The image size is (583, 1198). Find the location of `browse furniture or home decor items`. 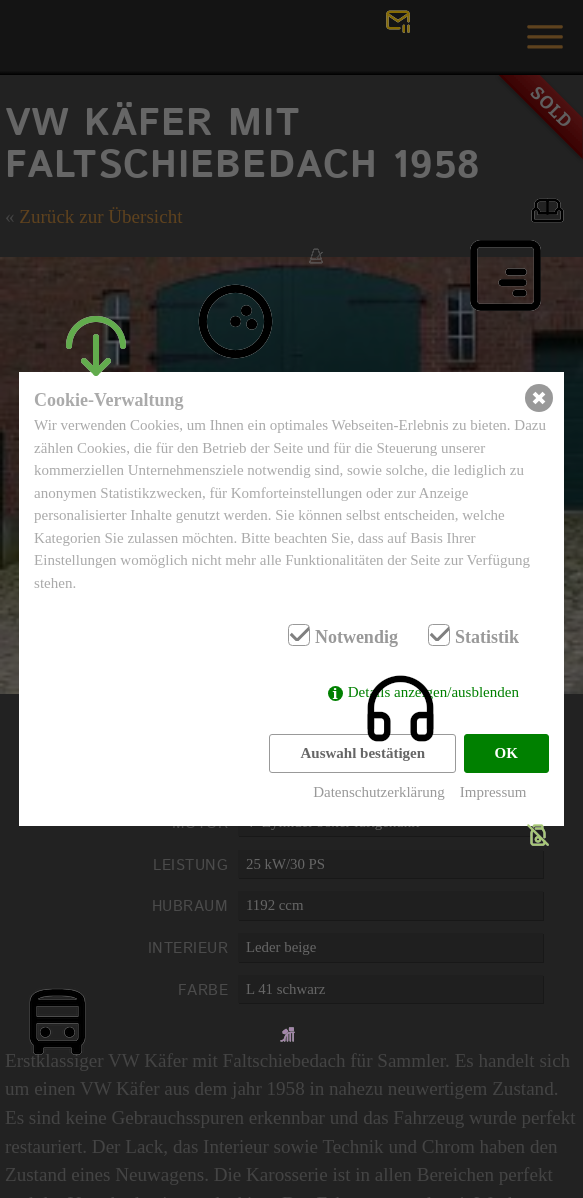

browse furniture or home decor items is located at coordinates (547, 210).